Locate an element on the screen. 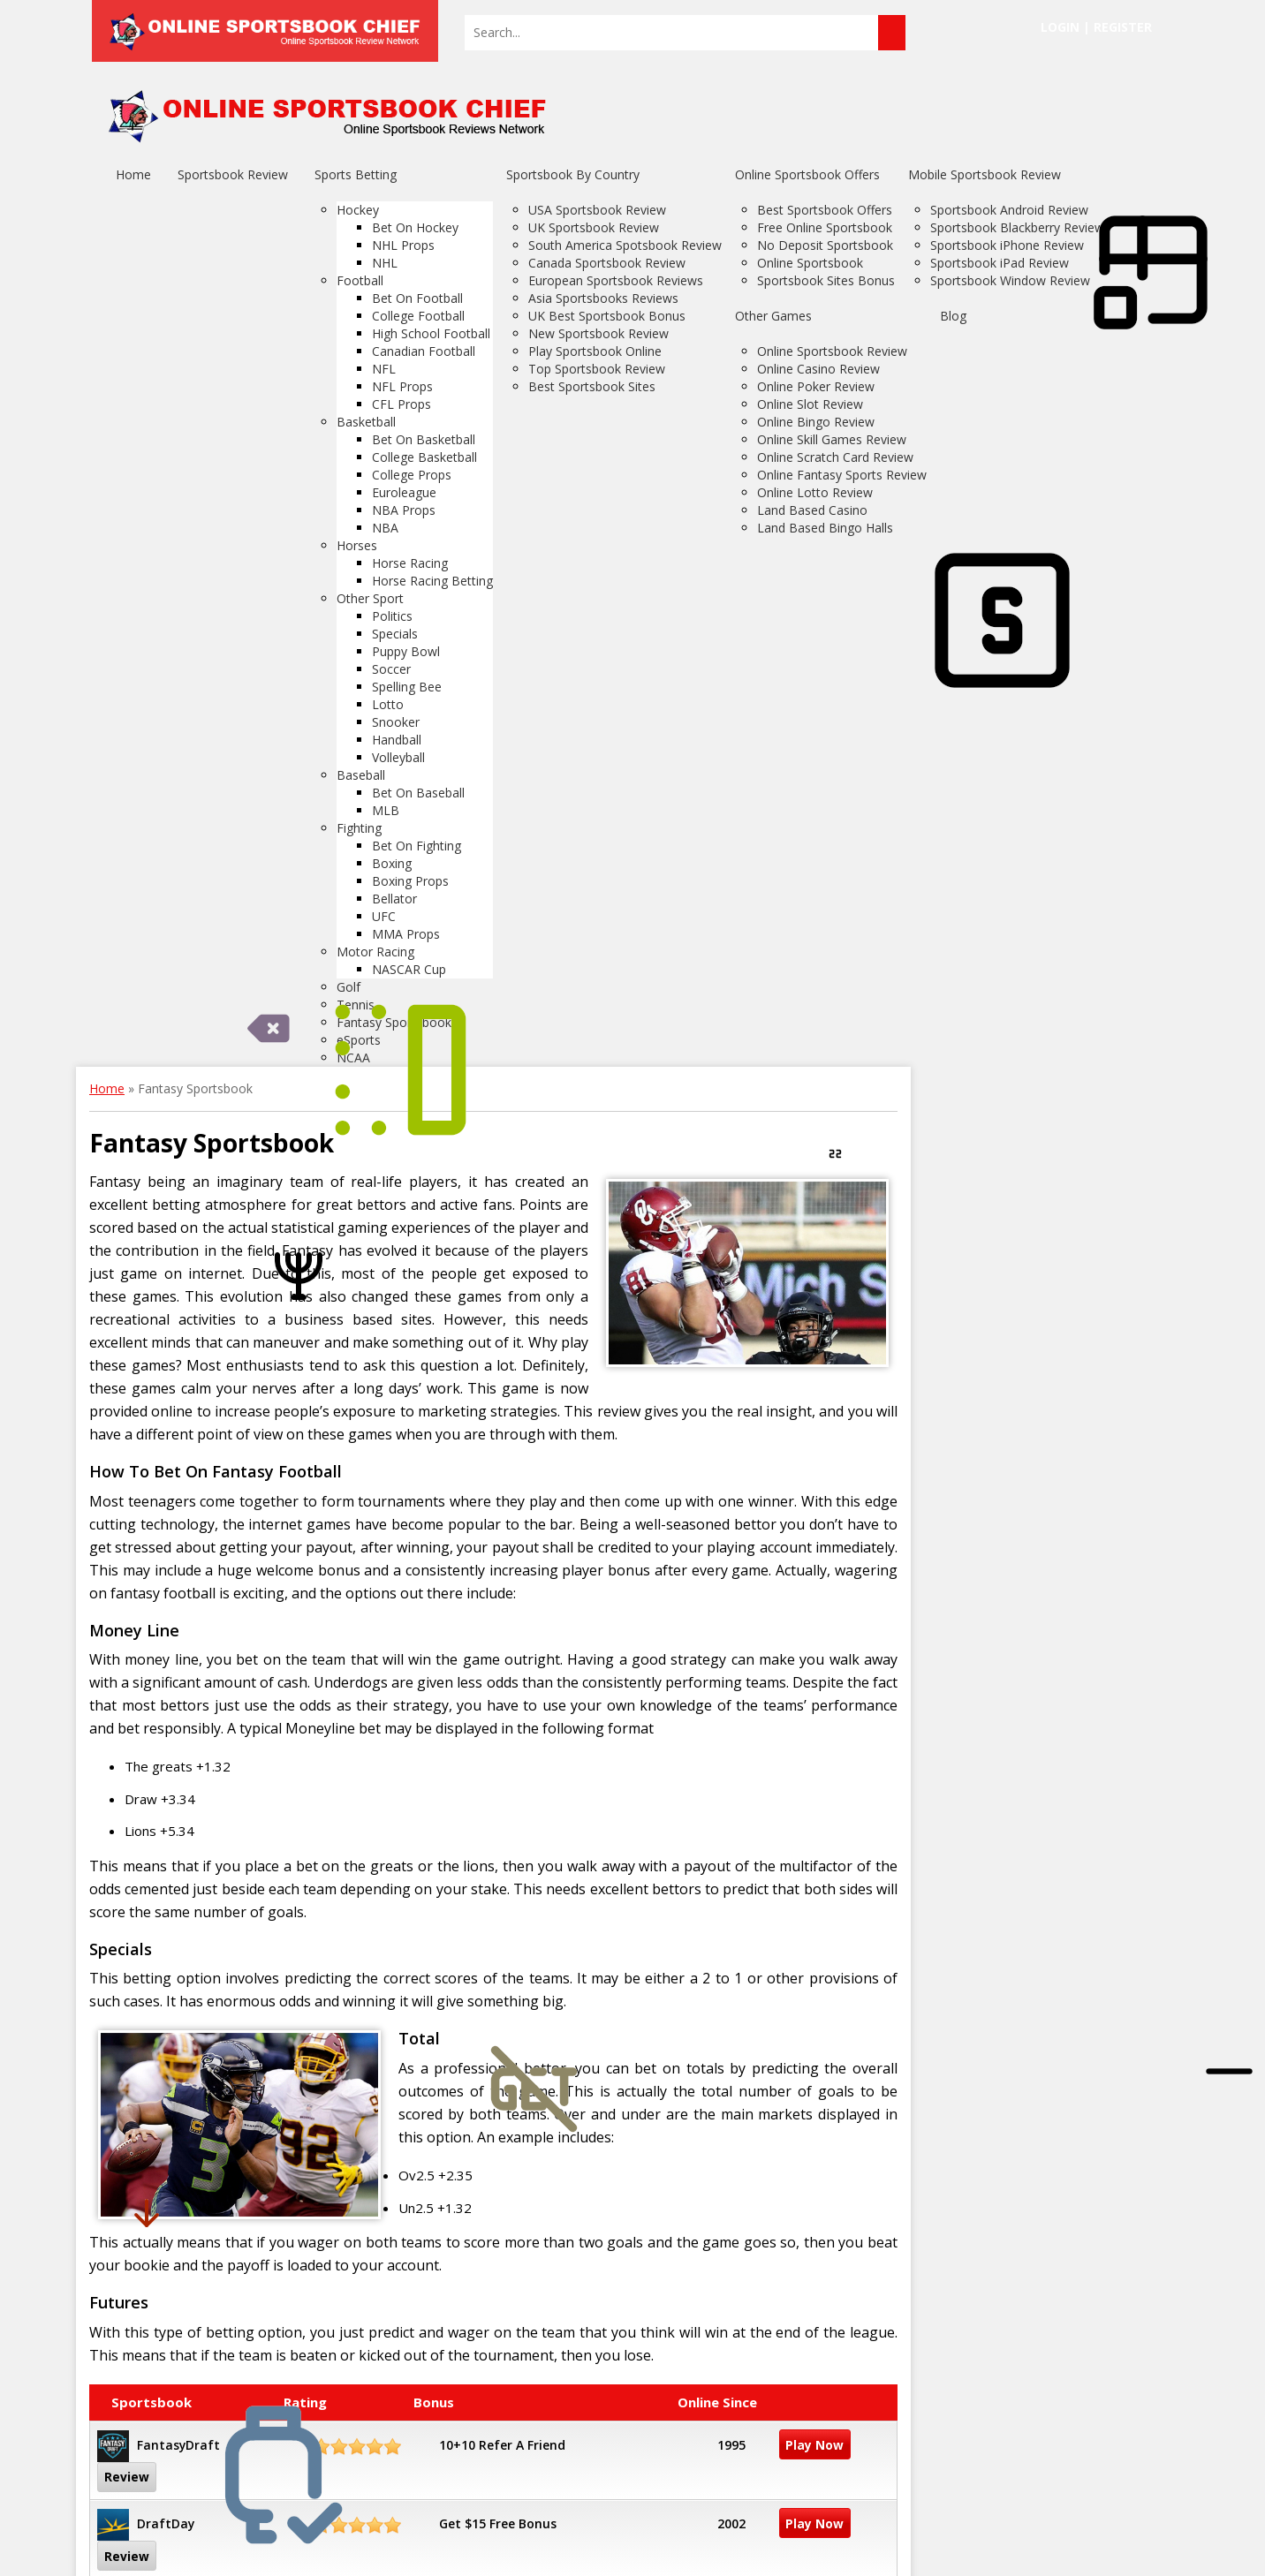  delete the last character typed is located at coordinates (270, 1028).